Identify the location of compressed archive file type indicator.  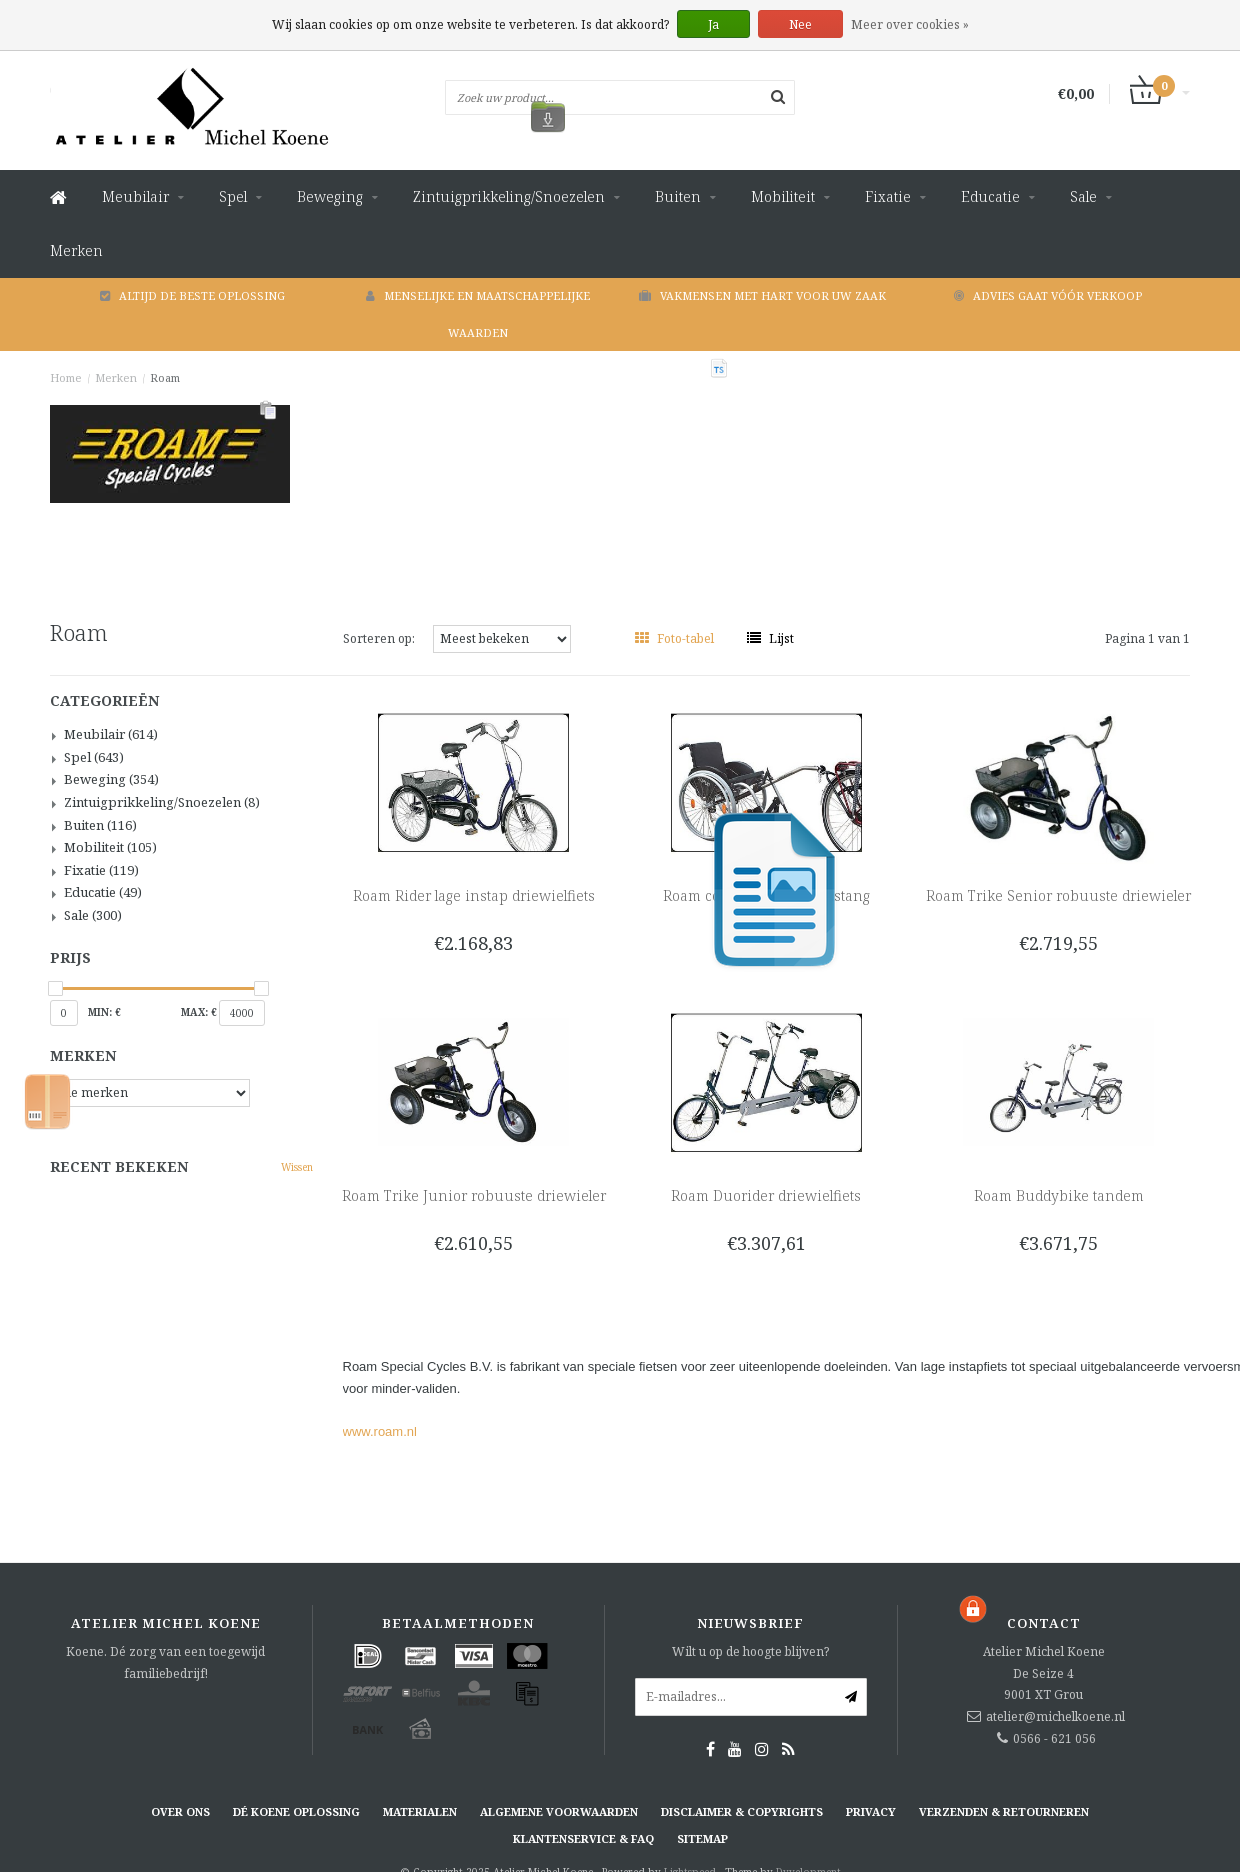
(47, 1101).